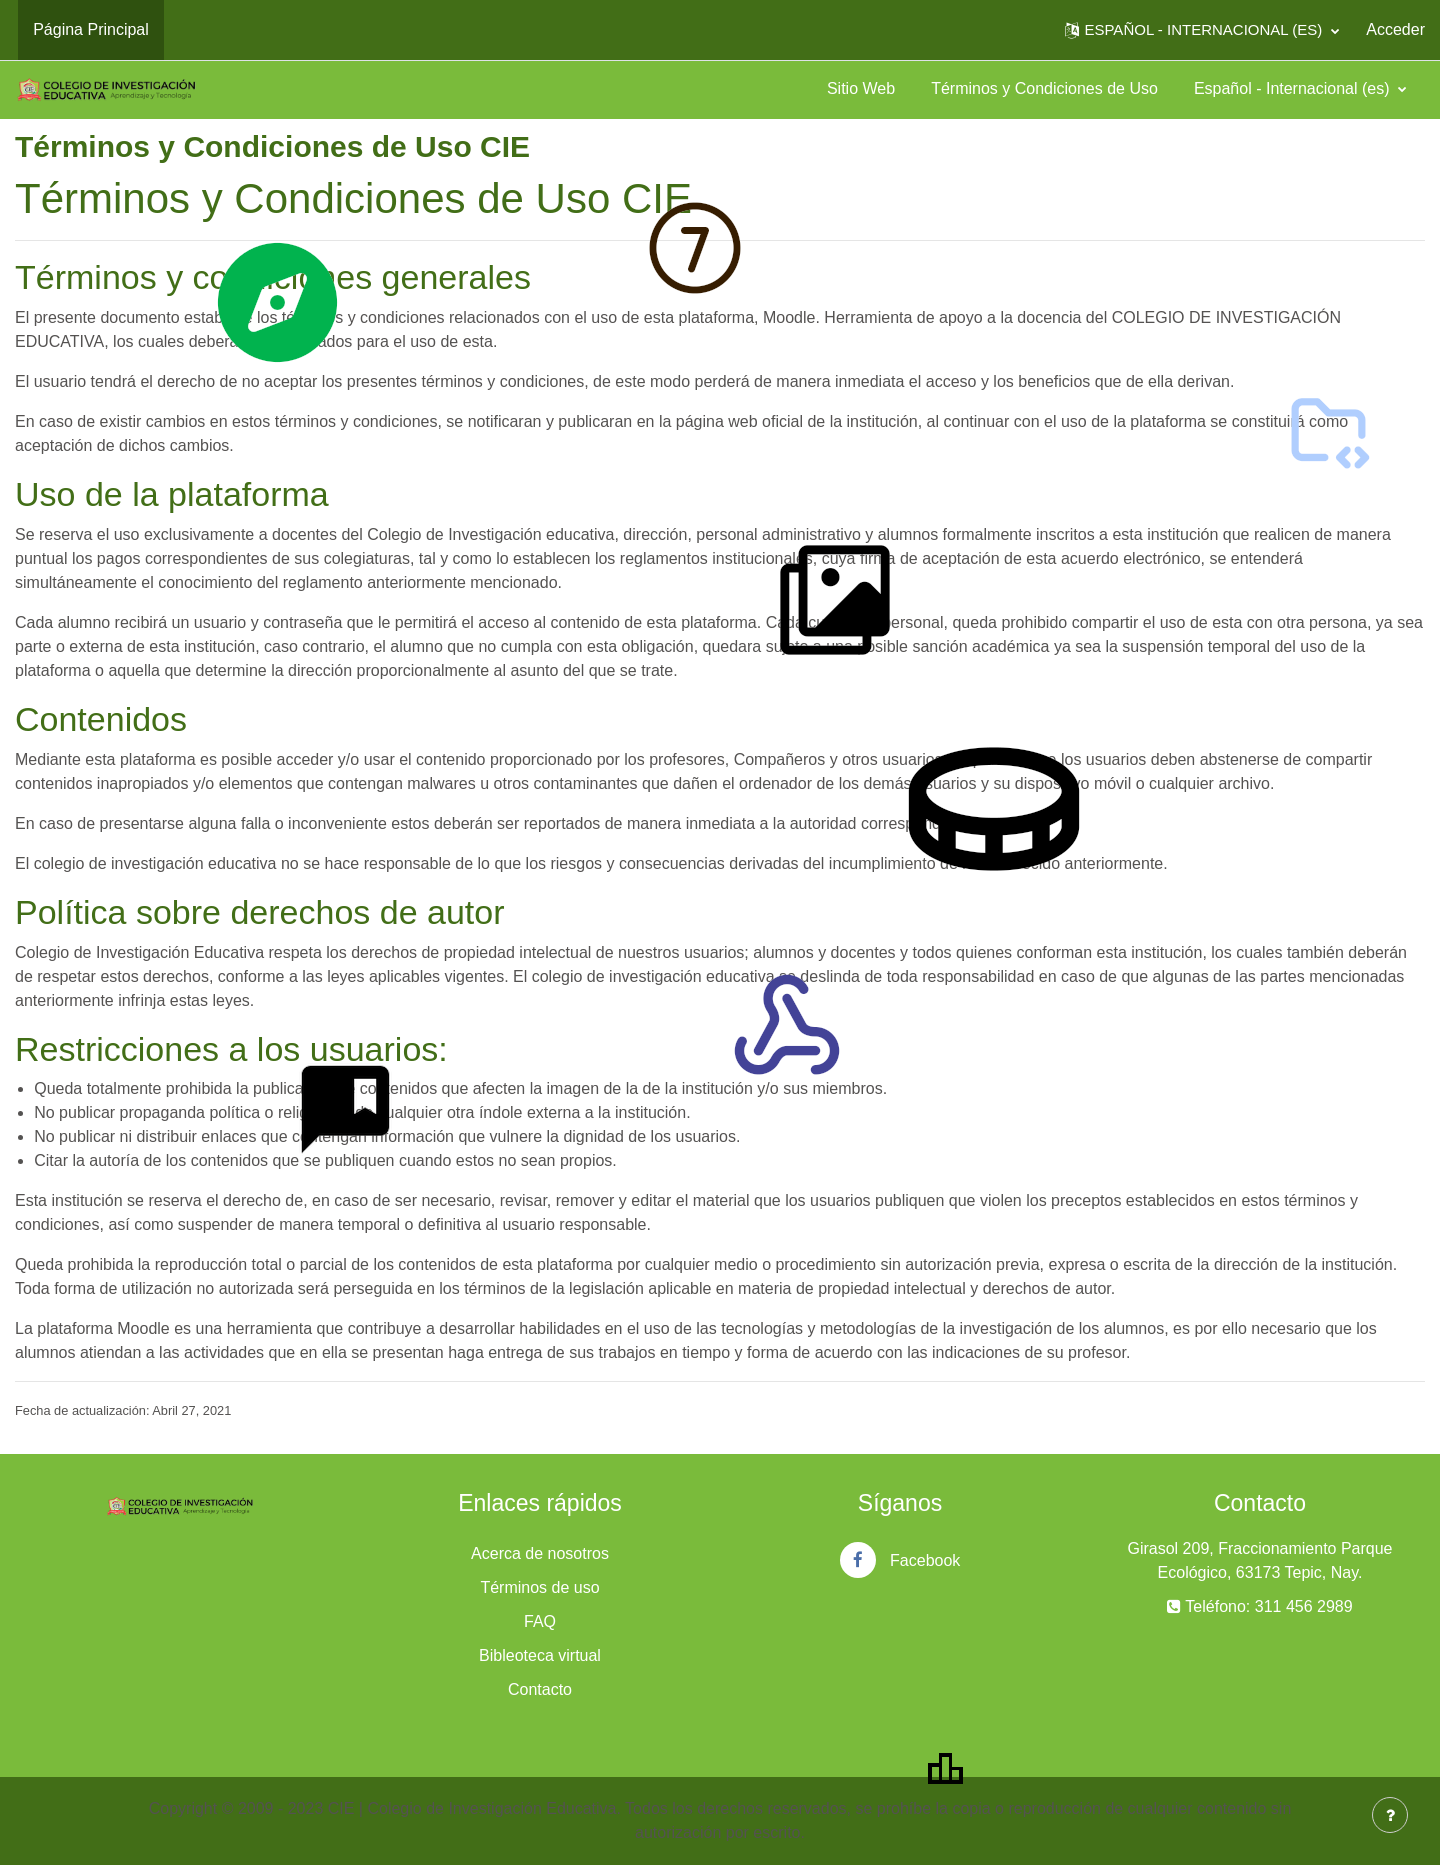 The width and height of the screenshot is (1440, 1865). I want to click on access navigation or direction features, so click(277, 302).